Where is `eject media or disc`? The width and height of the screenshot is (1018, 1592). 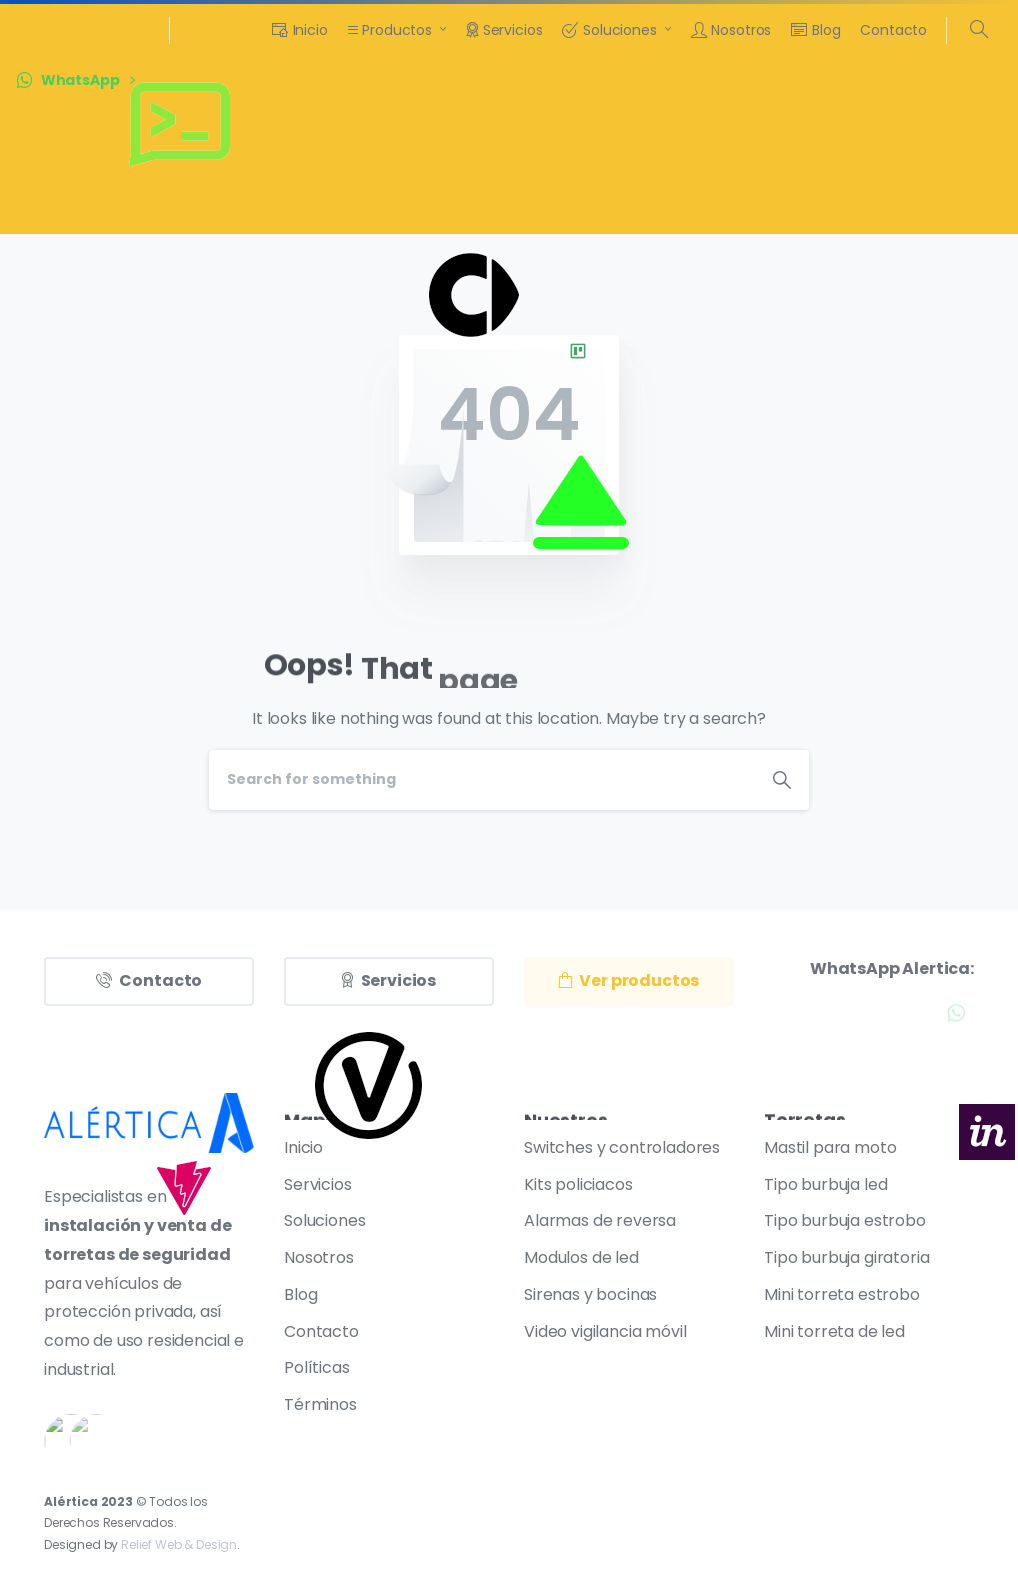 eject media or disc is located at coordinates (581, 507).